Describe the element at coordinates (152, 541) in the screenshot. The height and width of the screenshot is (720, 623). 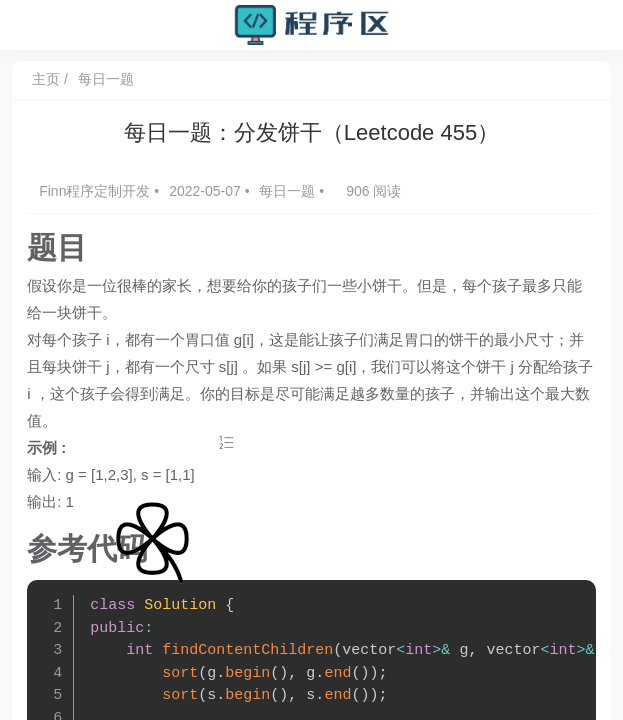
I see `indicates luck or bonus feature` at that location.